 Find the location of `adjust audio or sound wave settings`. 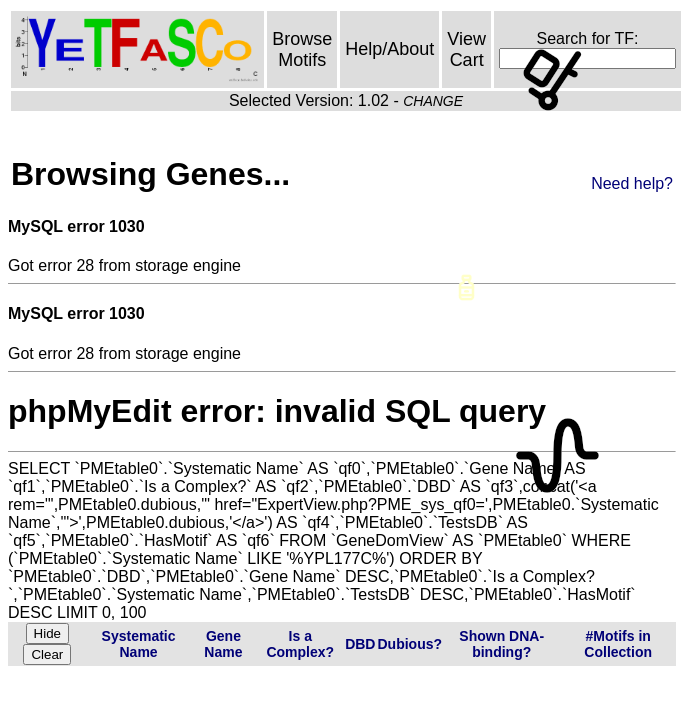

adjust audio or sound wave settings is located at coordinates (557, 455).